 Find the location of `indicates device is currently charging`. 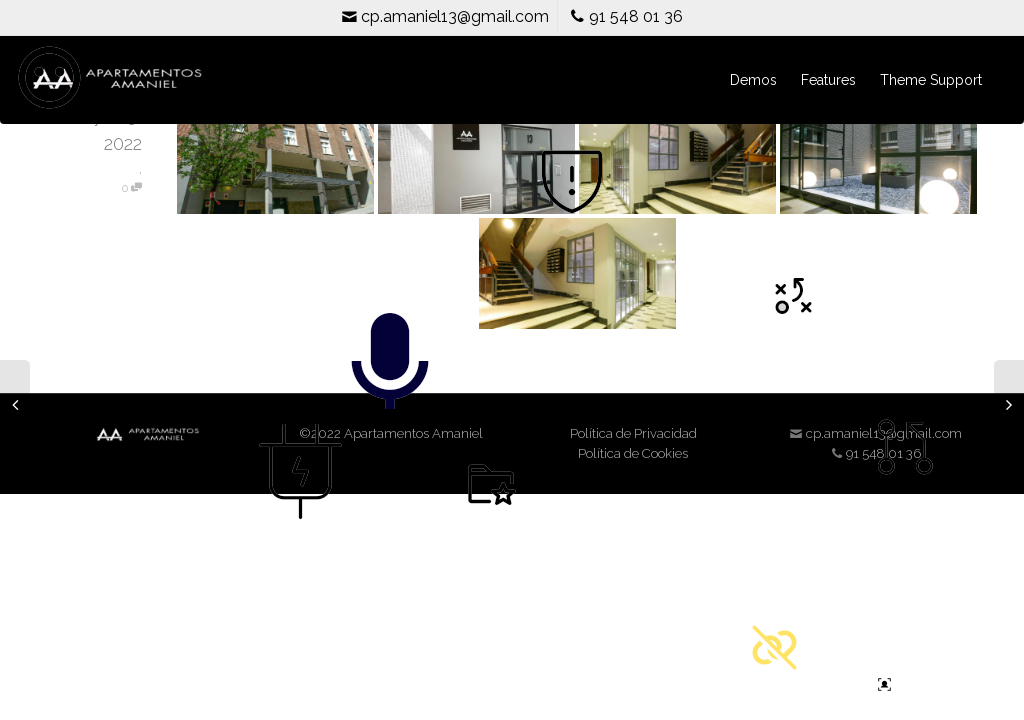

indicates device is currently charging is located at coordinates (300, 471).